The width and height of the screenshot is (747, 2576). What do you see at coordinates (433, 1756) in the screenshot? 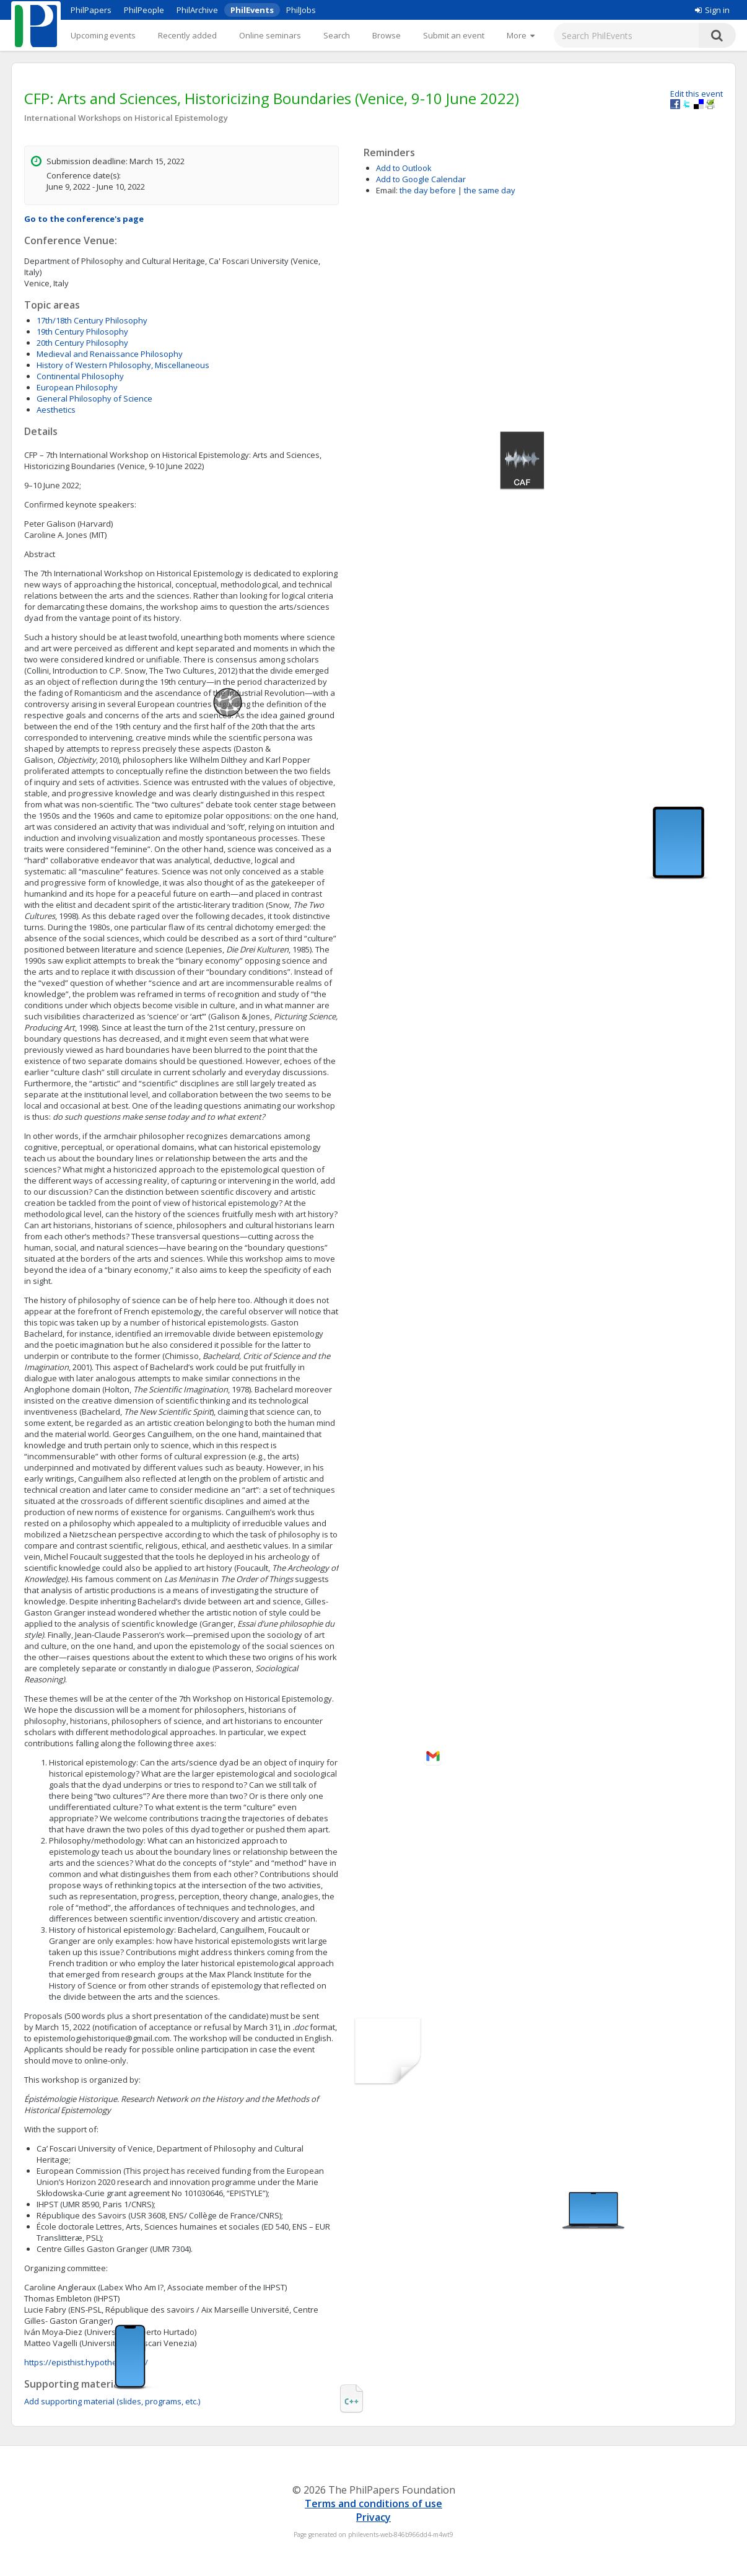
I see `open Gmail email app` at bounding box center [433, 1756].